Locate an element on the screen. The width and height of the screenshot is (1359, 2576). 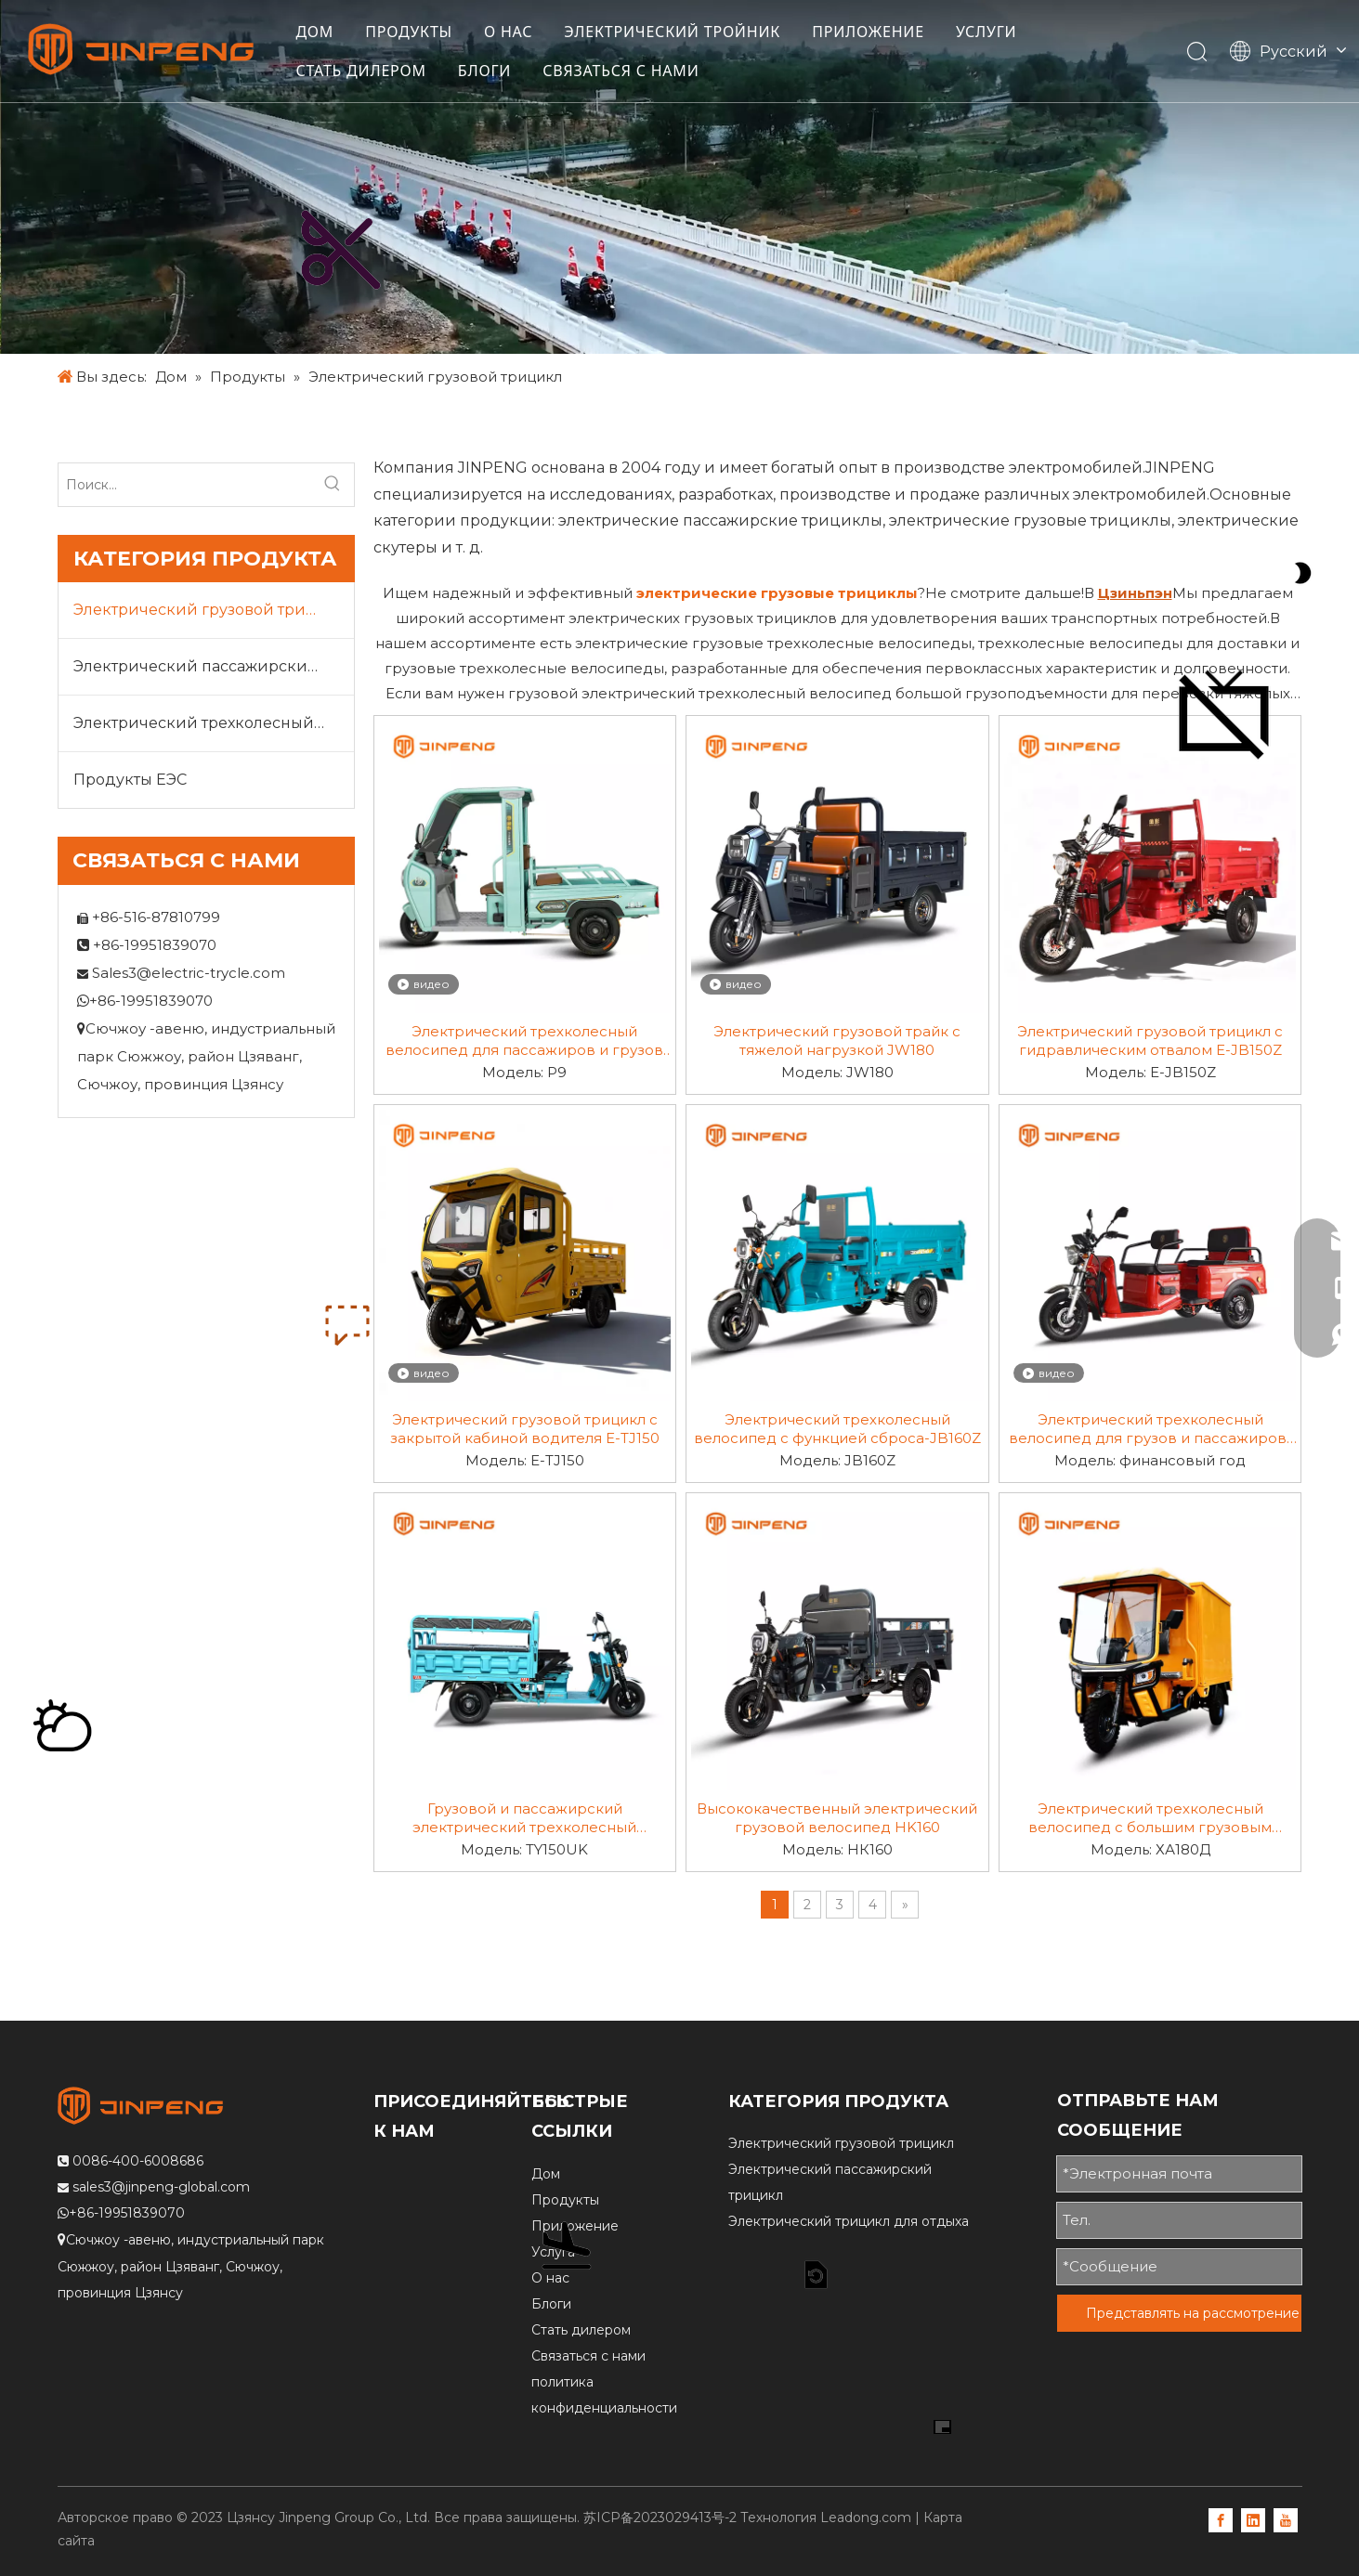
a draft comment or unsaved message is located at coordinates (347, 1324).